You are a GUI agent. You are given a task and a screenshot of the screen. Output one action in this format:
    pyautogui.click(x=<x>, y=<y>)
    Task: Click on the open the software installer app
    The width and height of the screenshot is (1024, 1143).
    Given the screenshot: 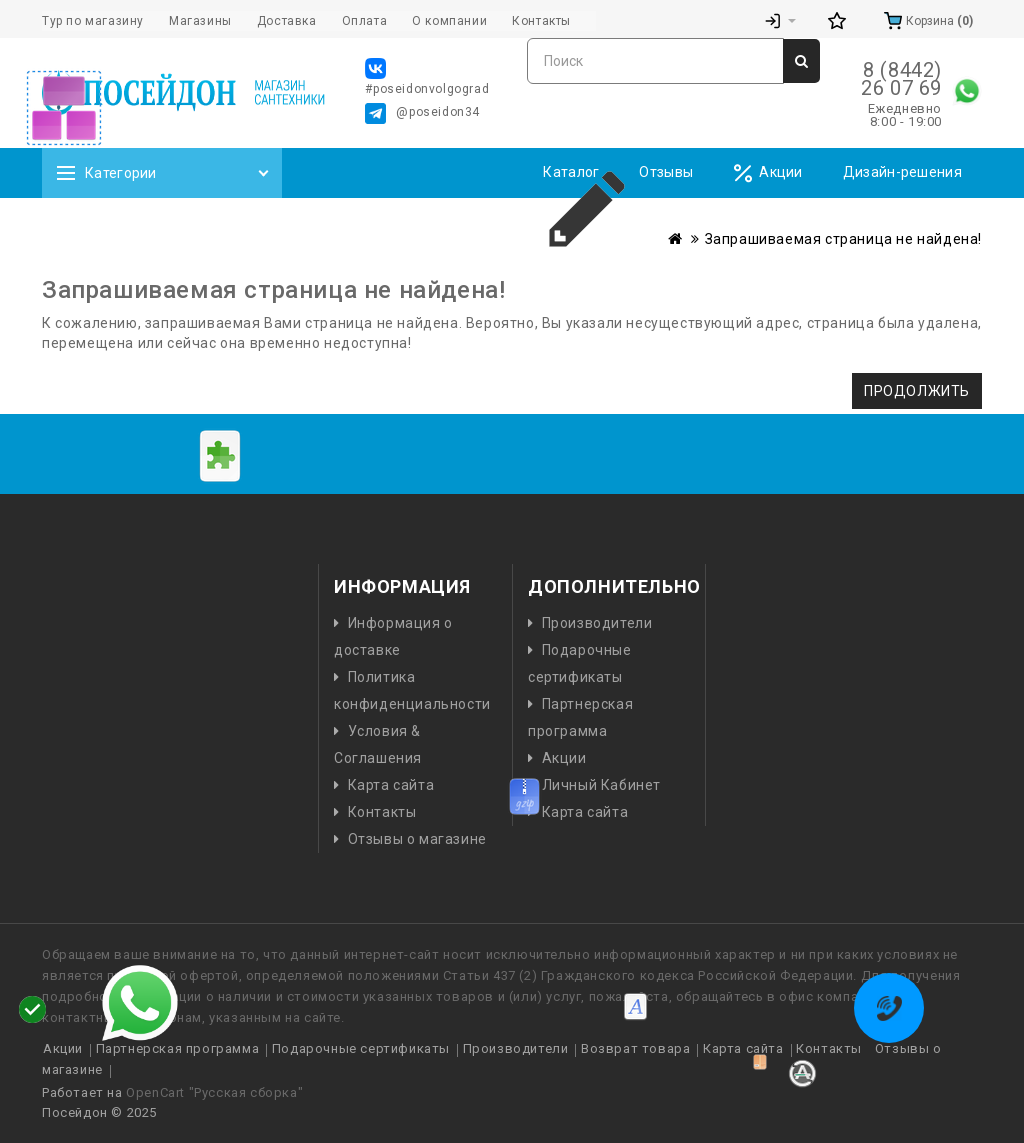 What is the action you would take?
    pyautogui.click(x=760, y=1062)
    